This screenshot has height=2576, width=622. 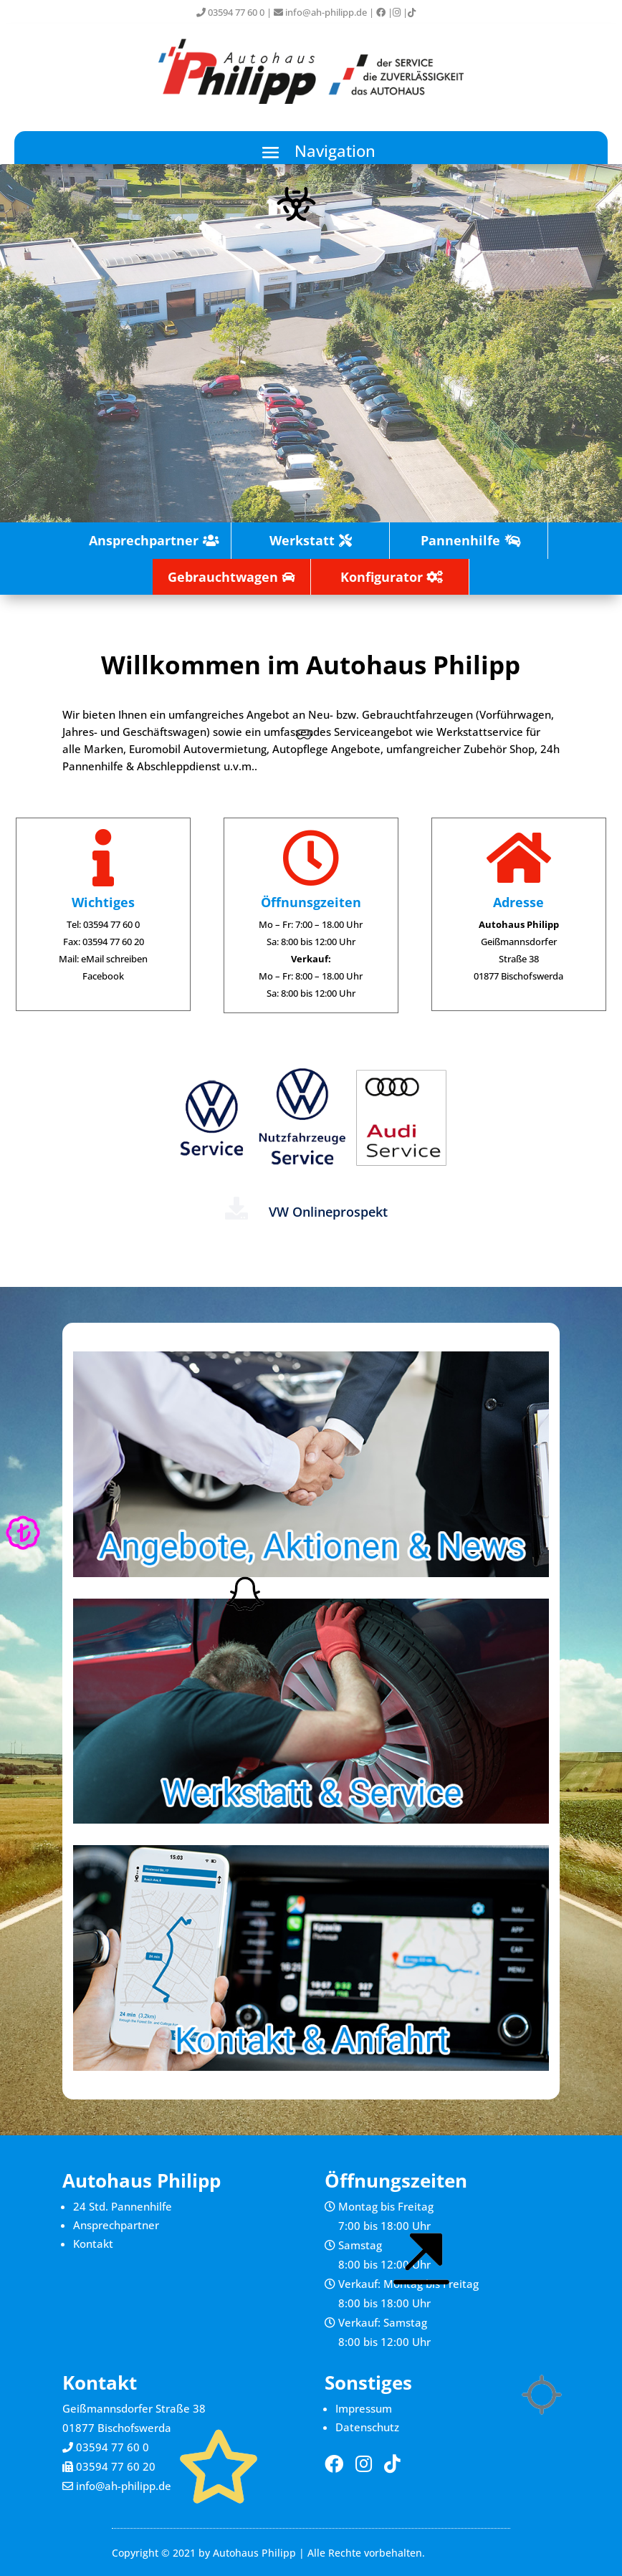 What do you see at coordinates (421, 2256) in the screenshot?
I see `open link in new window` at bounding box center [421, 2256].